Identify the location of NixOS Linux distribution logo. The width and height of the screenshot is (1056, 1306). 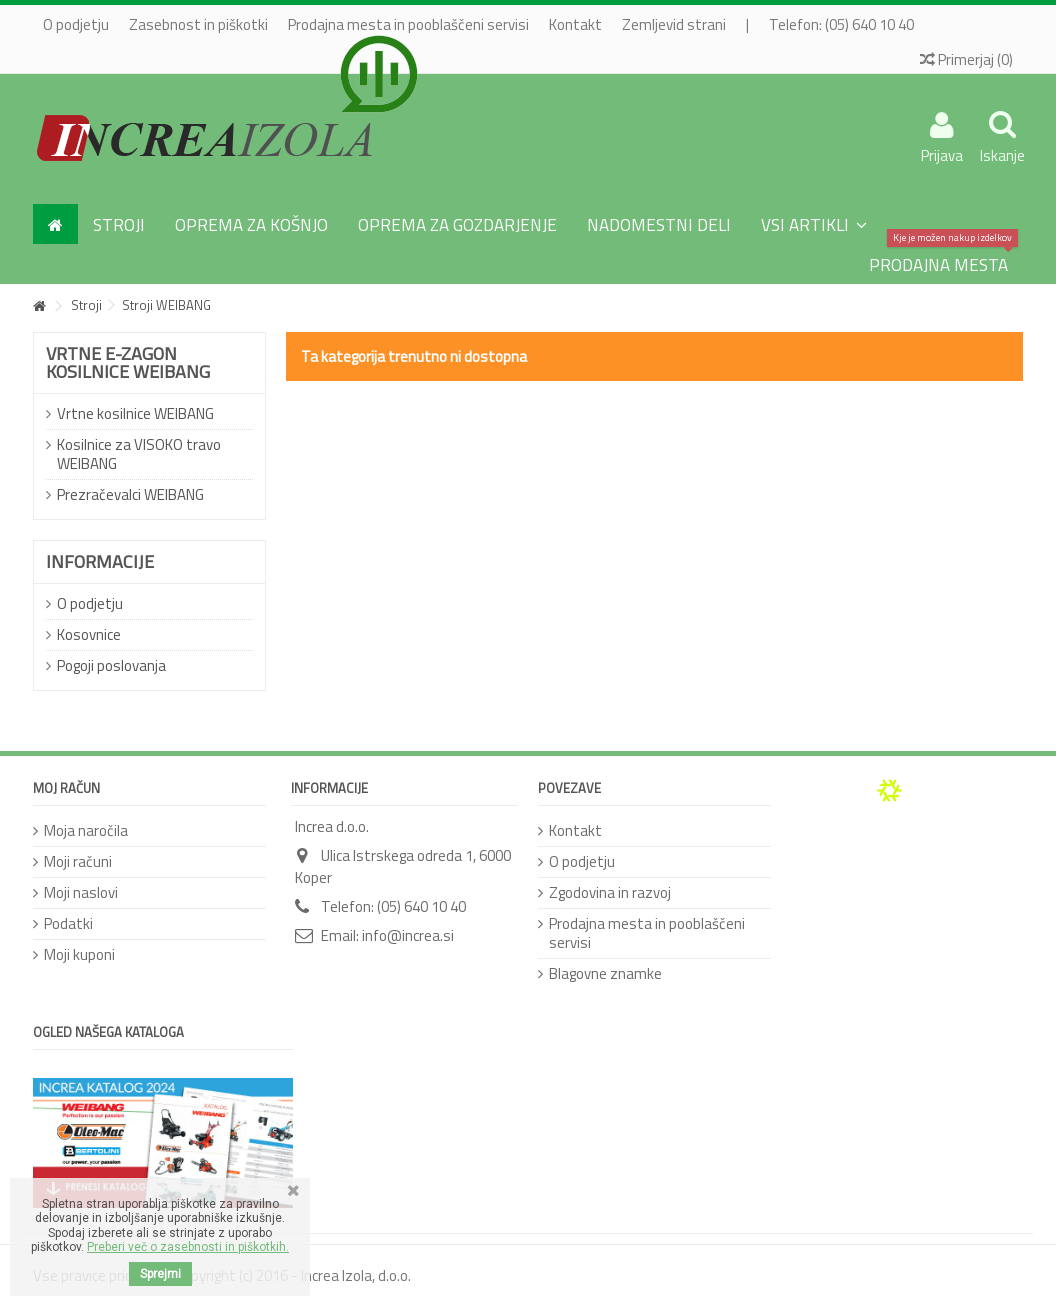
(889, 790).